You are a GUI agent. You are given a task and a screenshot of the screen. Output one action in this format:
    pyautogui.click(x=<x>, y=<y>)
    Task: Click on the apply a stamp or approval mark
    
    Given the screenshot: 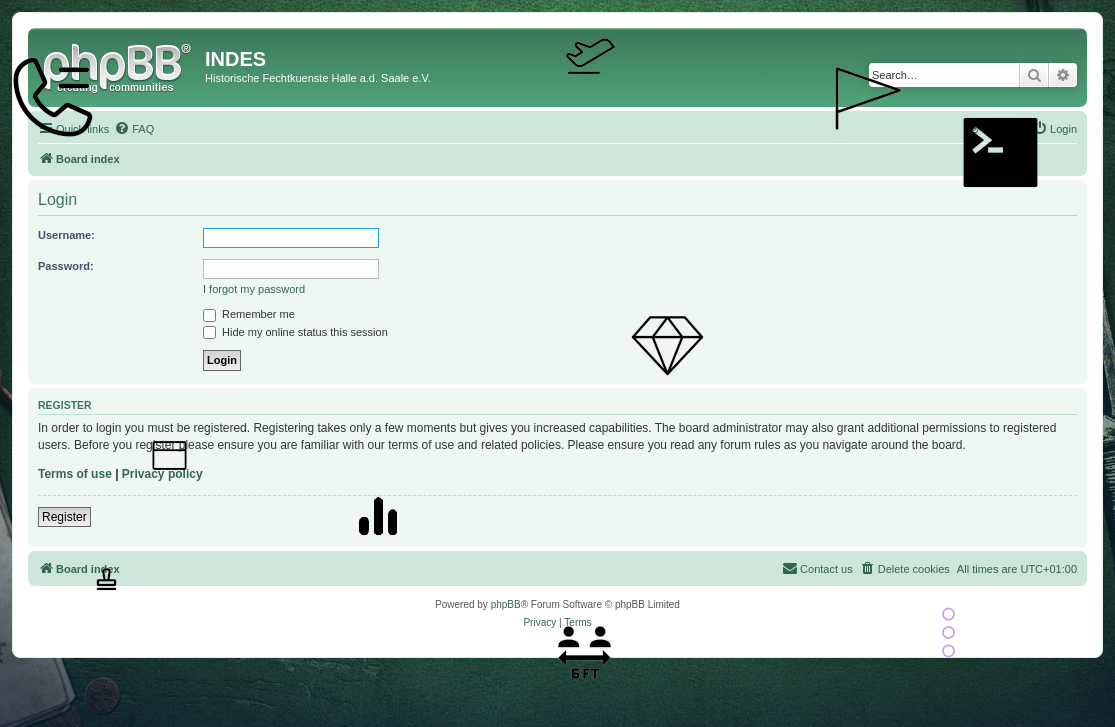 What is the action you would take?
    pyautogui.click(x=106, y=579)
    